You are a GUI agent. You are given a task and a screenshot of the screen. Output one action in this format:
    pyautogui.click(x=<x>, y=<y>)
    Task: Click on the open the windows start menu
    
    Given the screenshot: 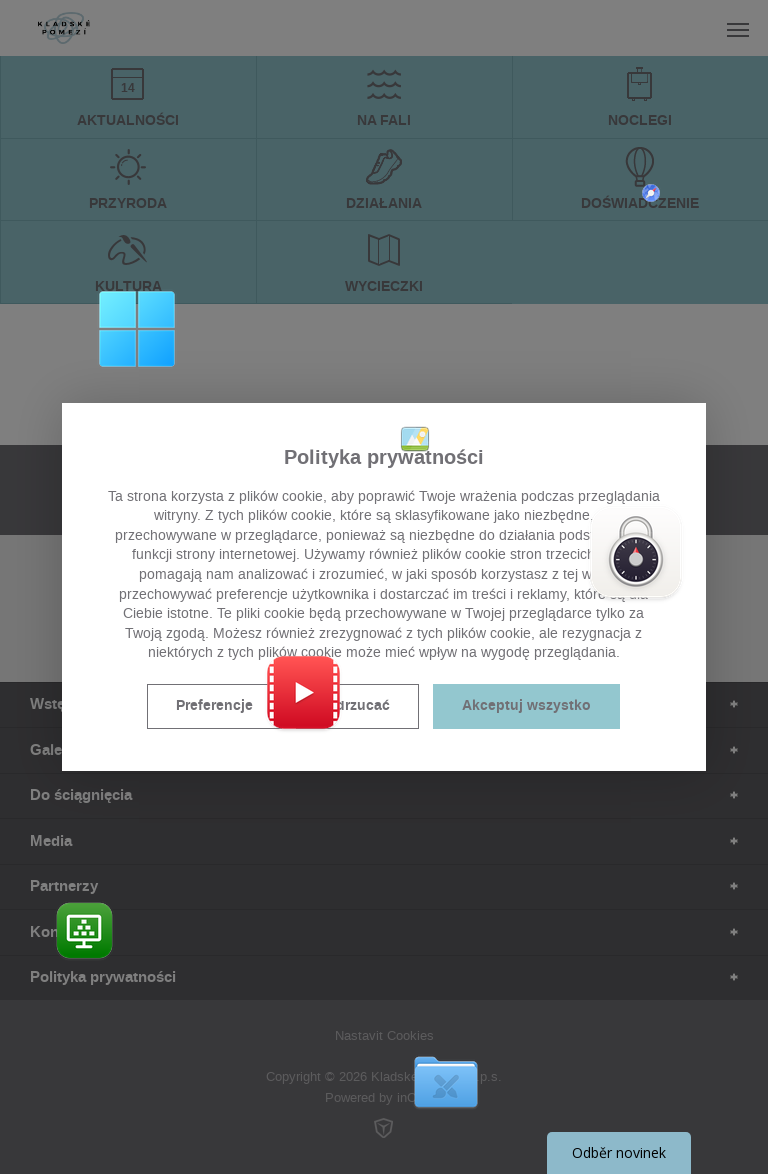 What is the action you would take?
    pyautogui.click(x=137, y=329)
    